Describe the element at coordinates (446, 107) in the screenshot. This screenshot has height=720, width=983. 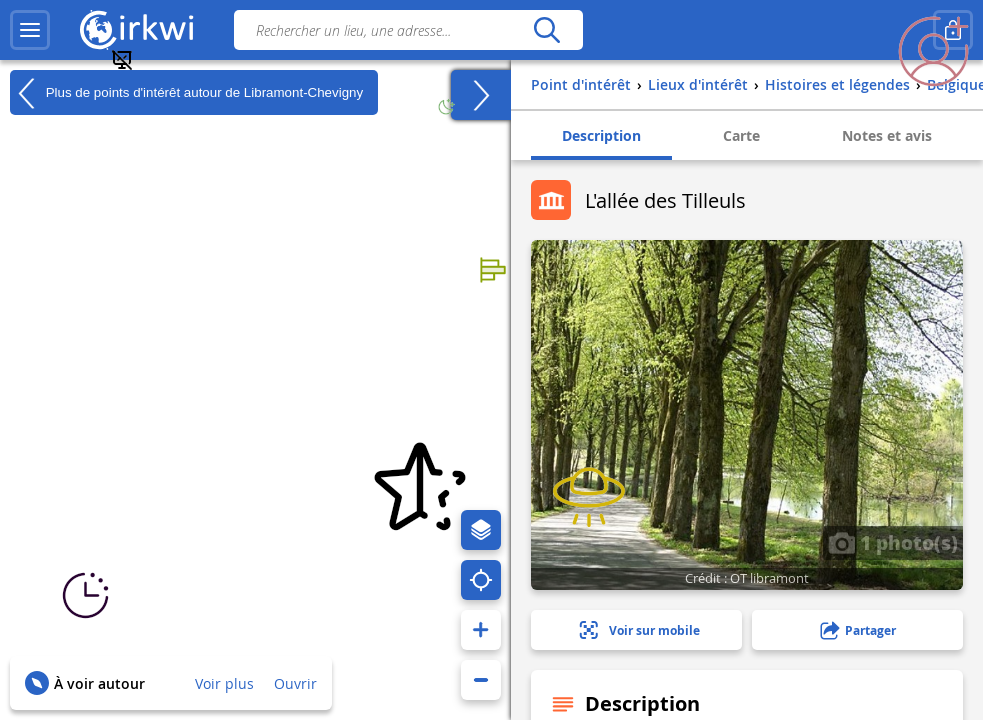
I see `enable dark mode or night theme` at that location.